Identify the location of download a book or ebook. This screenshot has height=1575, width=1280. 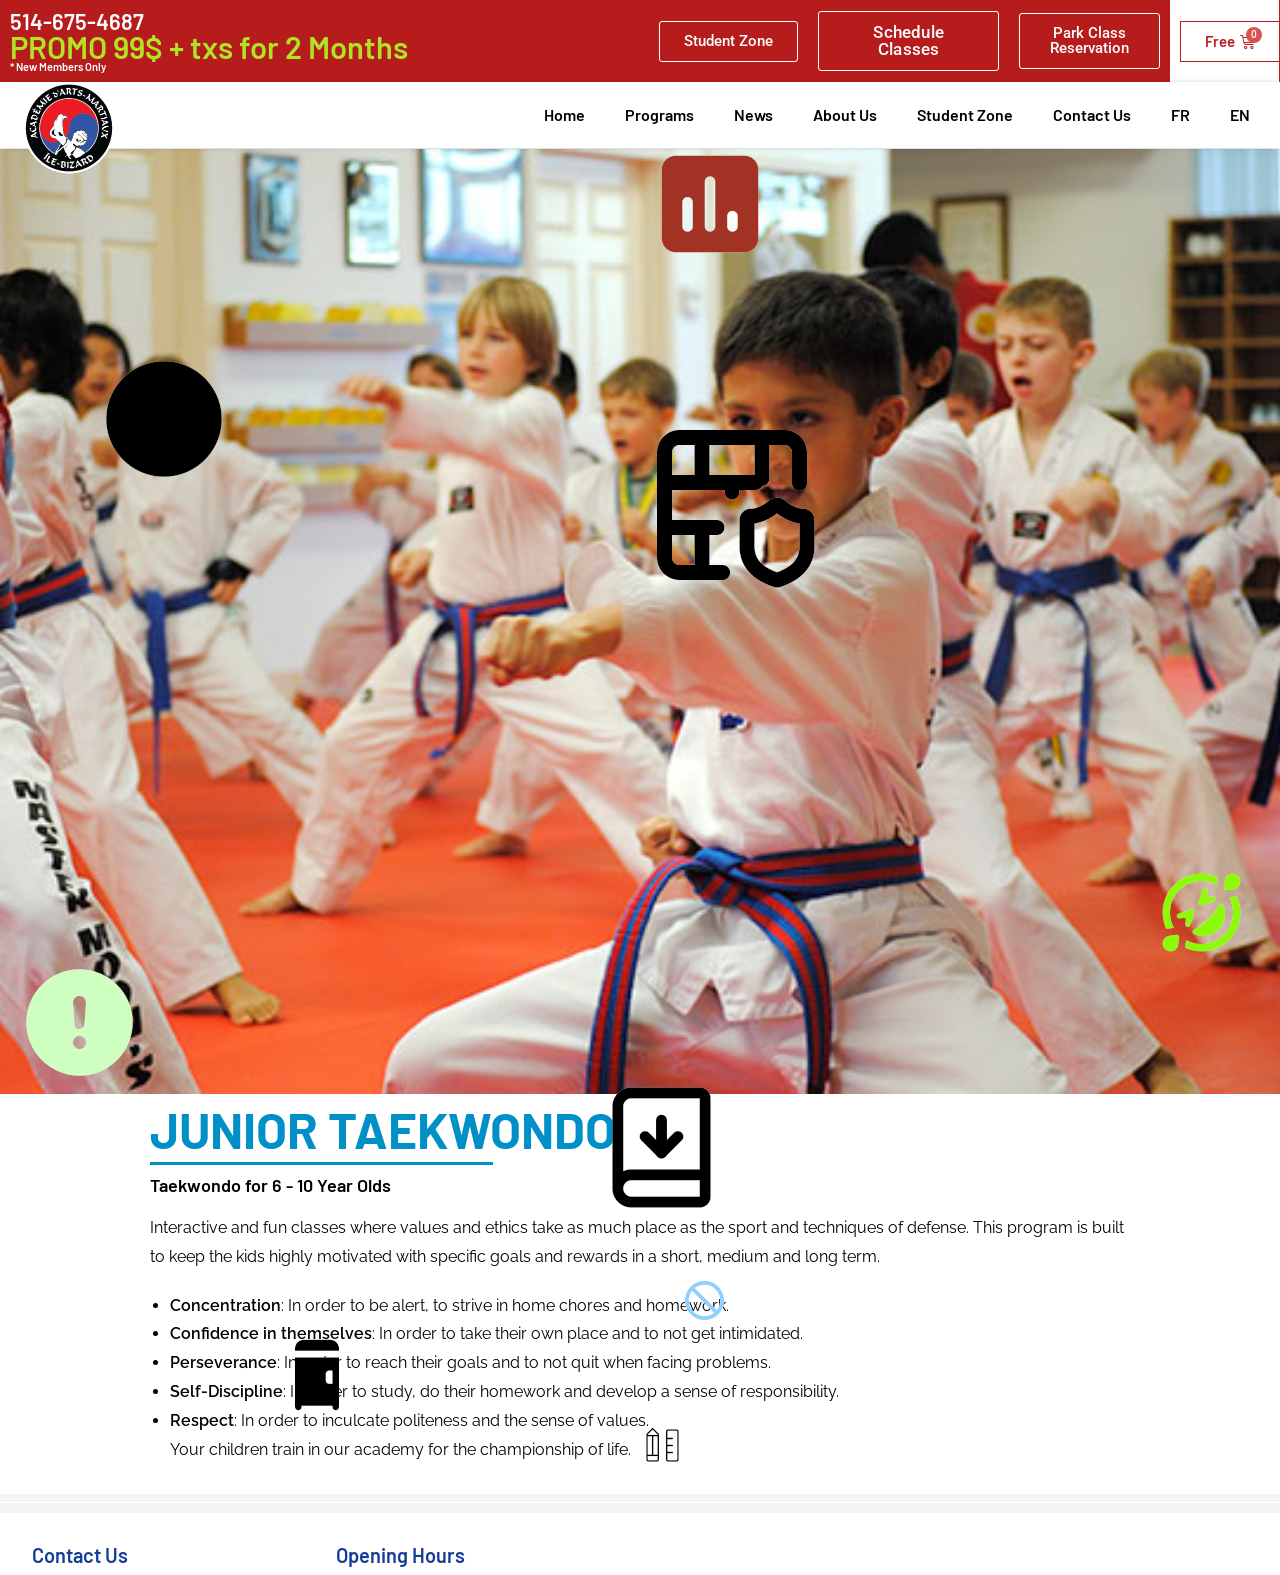
(661, 1147).